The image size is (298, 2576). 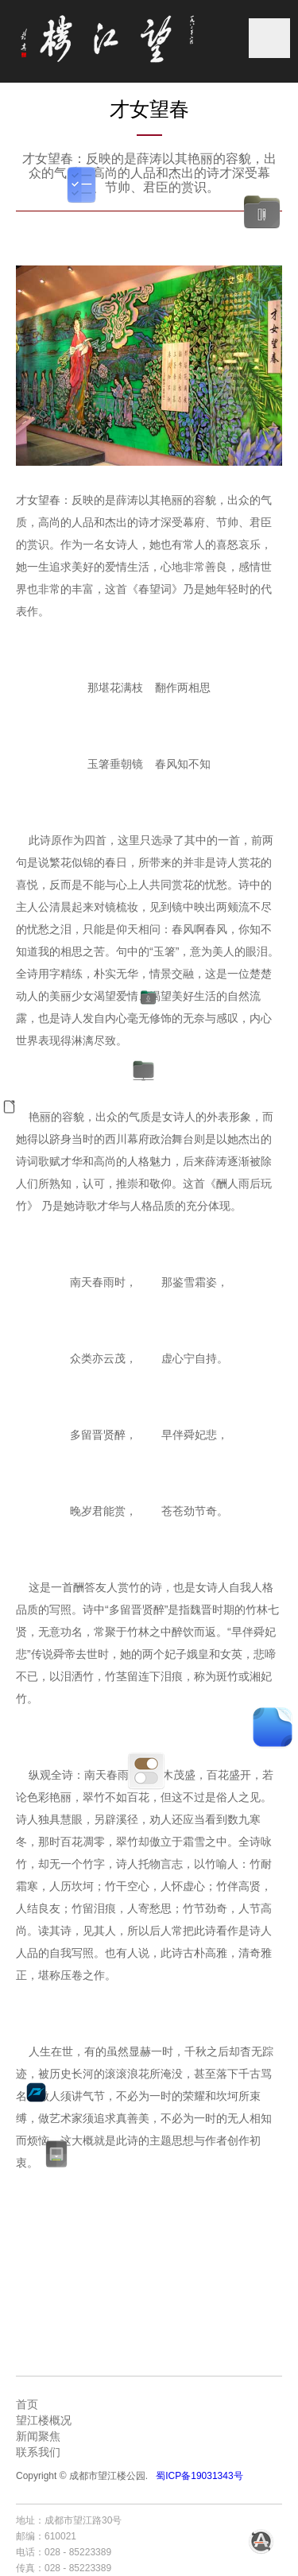 I want to click on open libreoffice suite, so click(x=9, y=1106).